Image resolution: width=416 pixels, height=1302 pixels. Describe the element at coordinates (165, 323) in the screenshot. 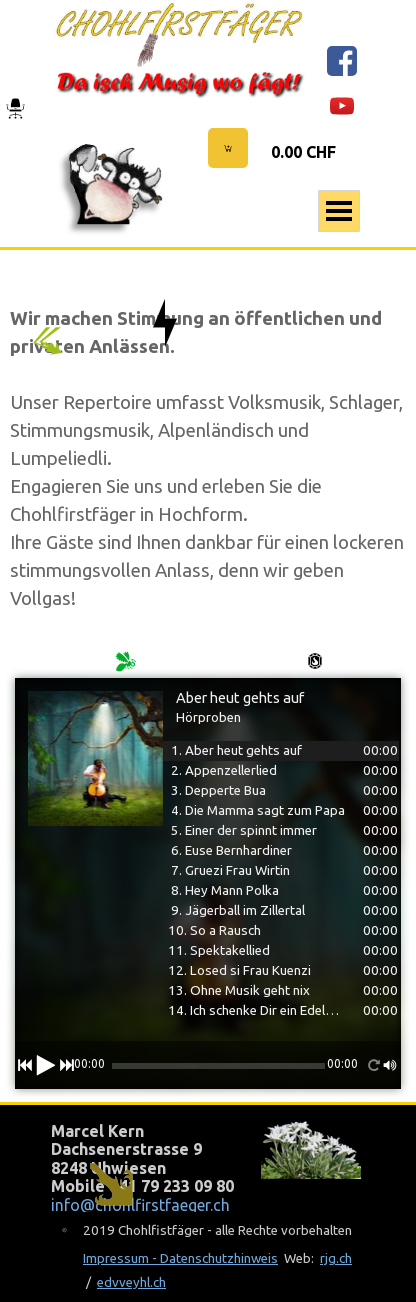

I see `indicates electric or battery power` at that location.